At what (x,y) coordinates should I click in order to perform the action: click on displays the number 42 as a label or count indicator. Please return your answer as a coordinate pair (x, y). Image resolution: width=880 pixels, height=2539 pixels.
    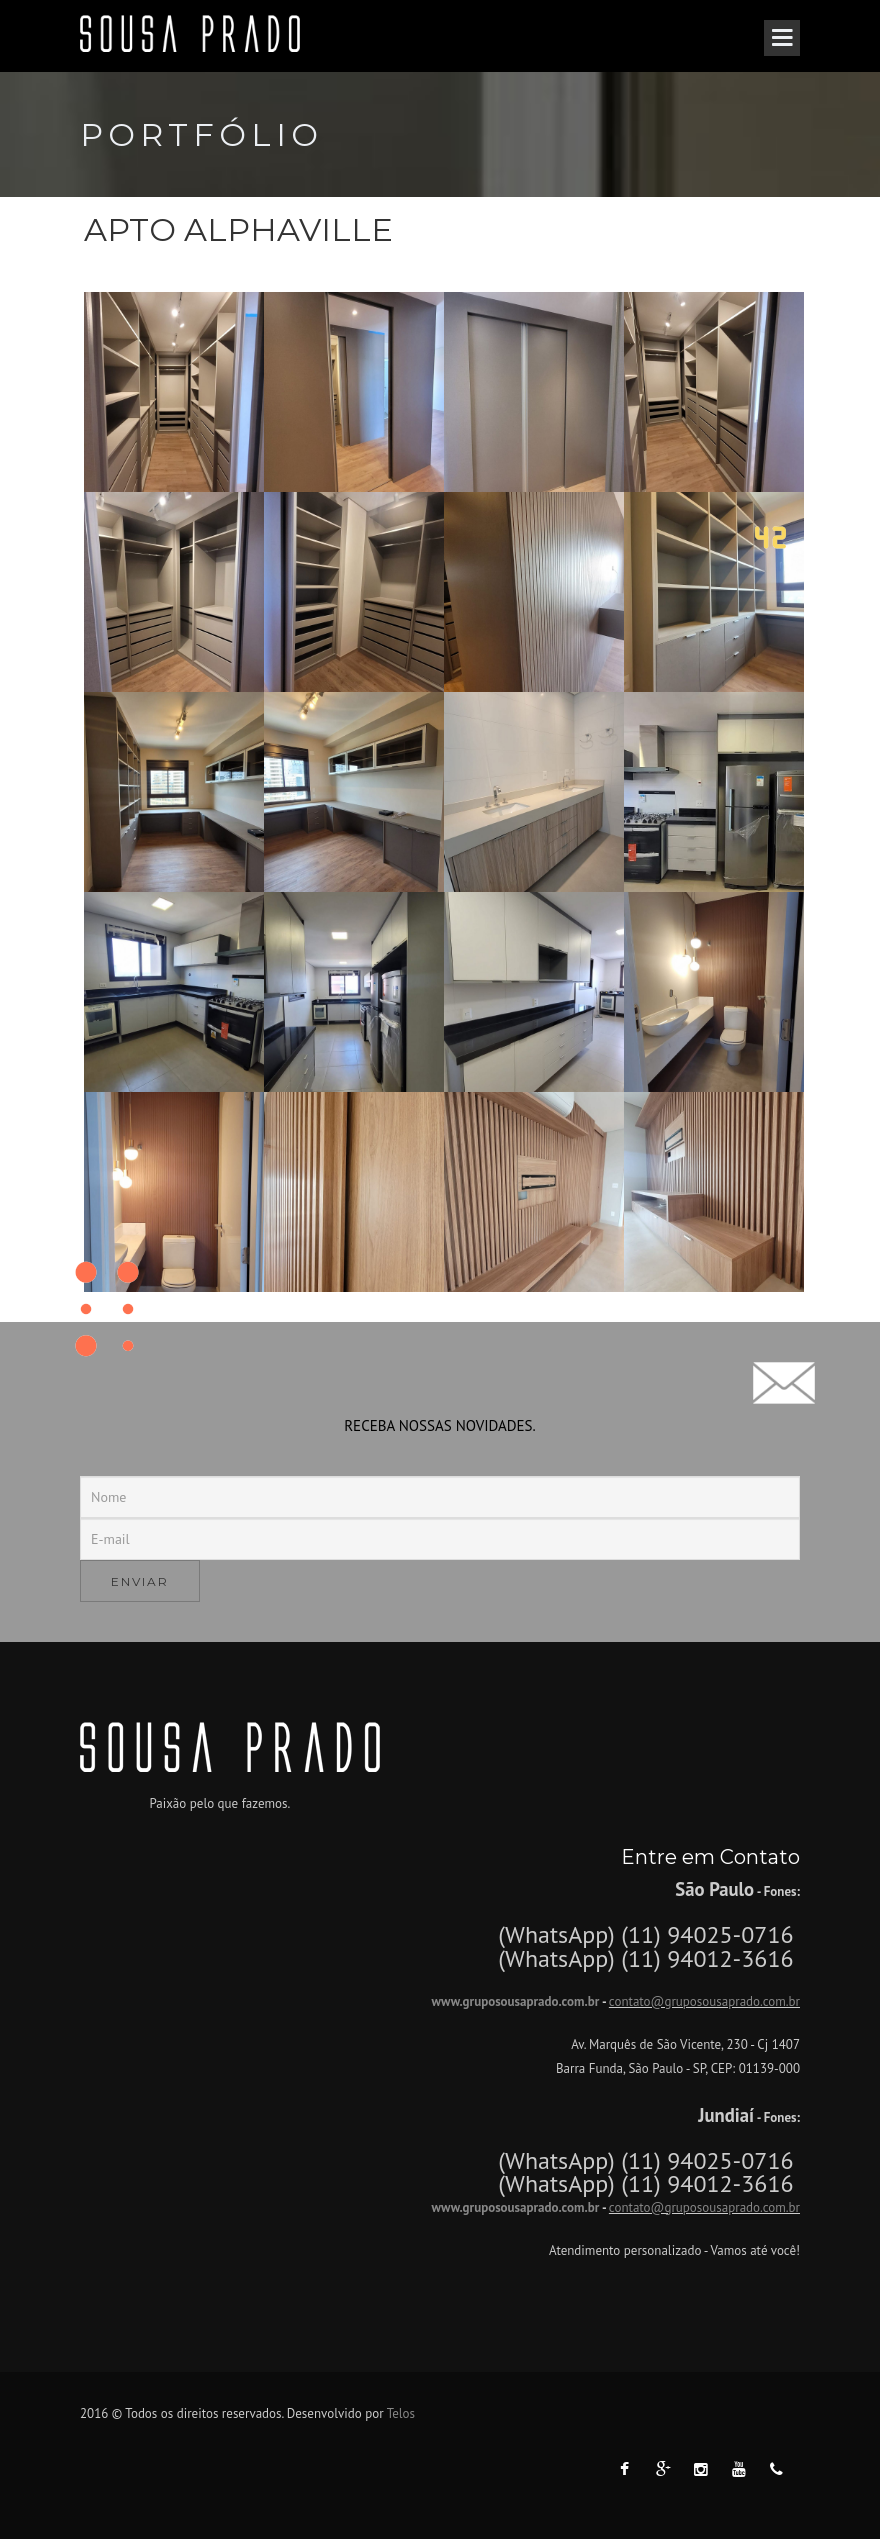
    Looking at the image, I should click on (770, 537).